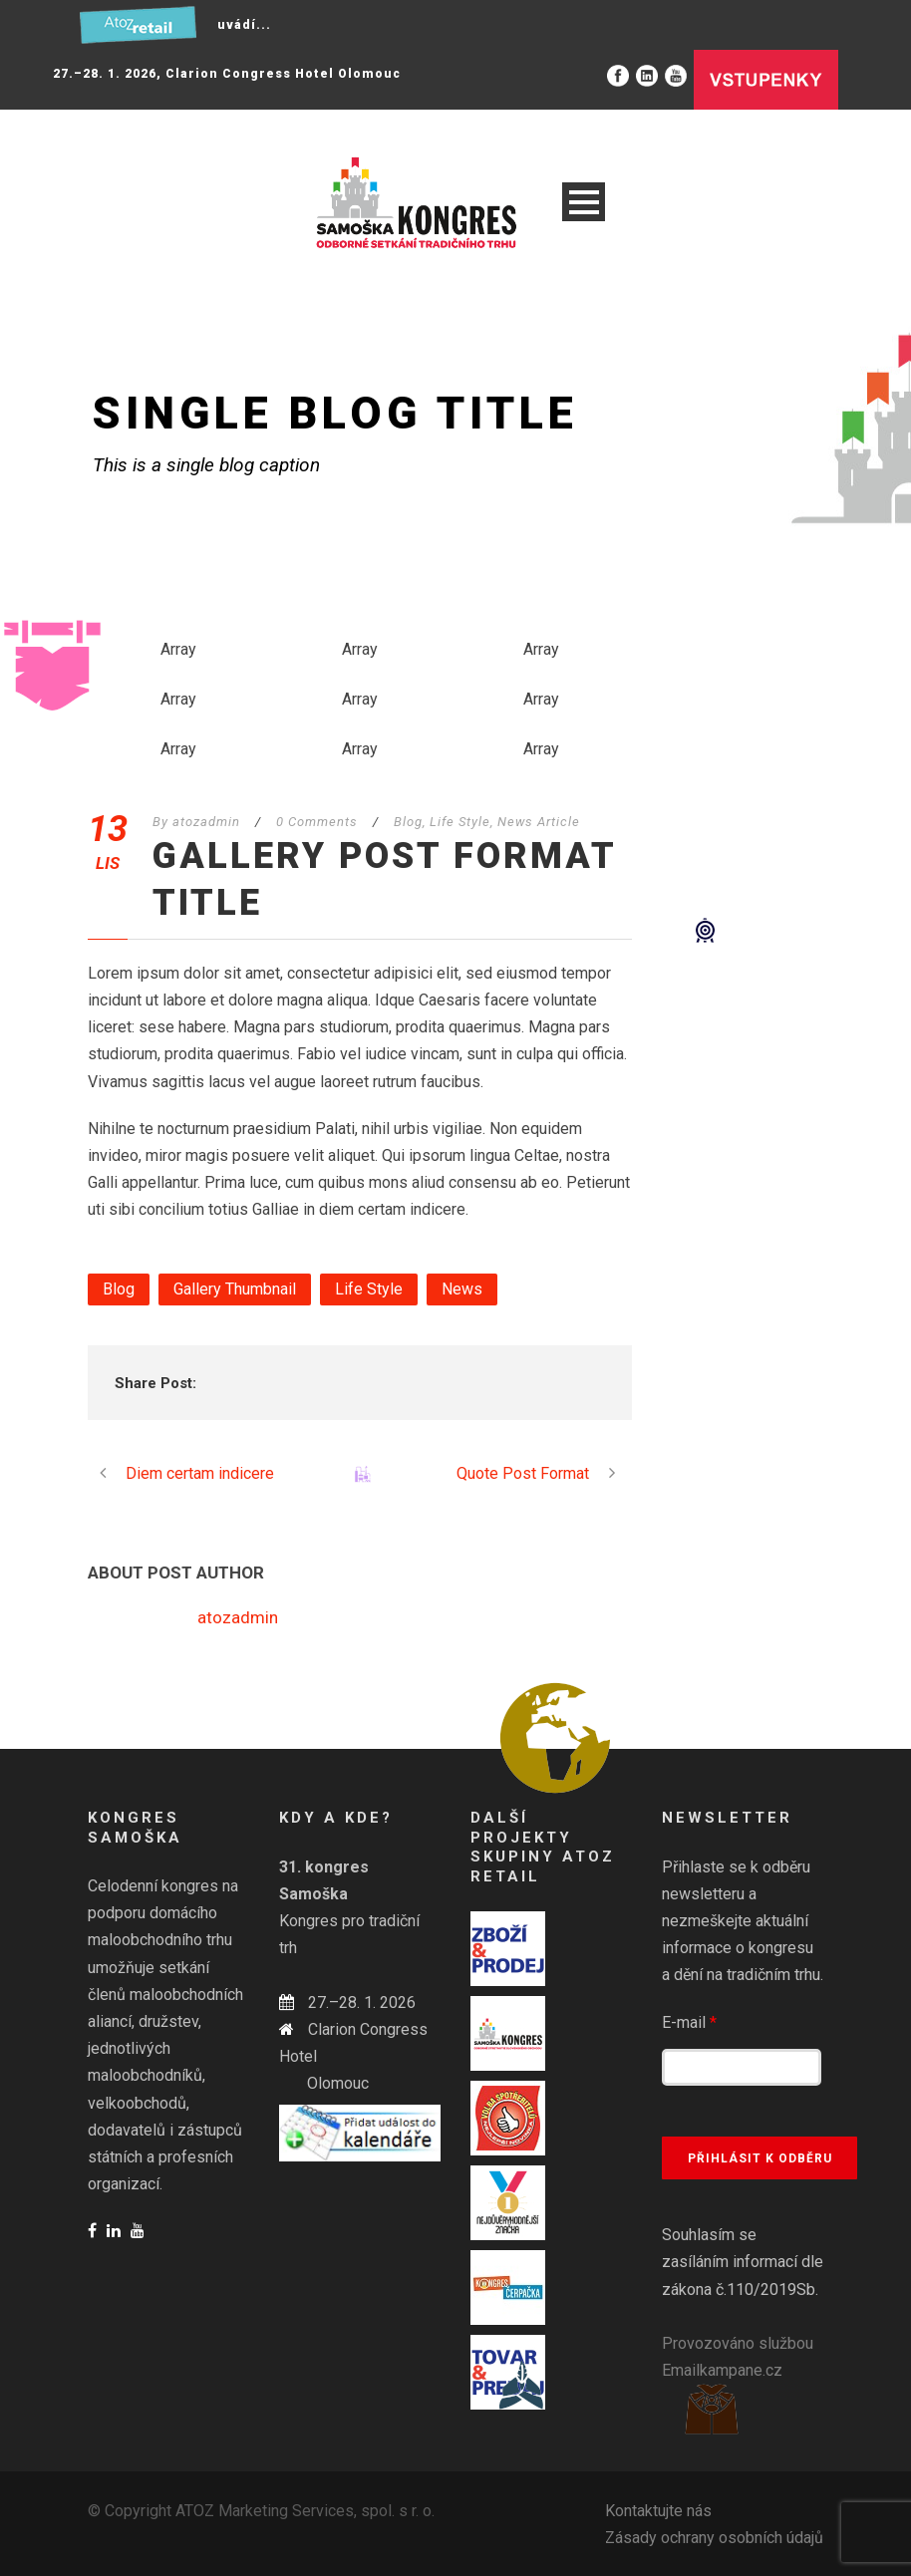  I want to click on select turban headwear for character customization, so click(521, 2385).